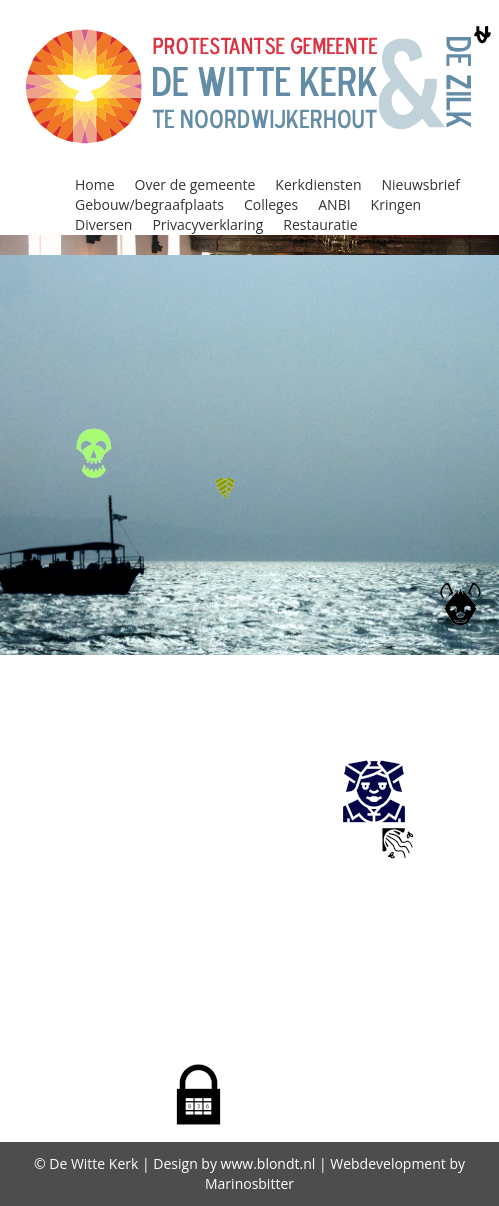 This screenshot has width=499, height=1206. What do you see at coordinates (198, 1094) in the screenshot?
I see `set or manage a security passcode` at bounding box center [198, 1094].